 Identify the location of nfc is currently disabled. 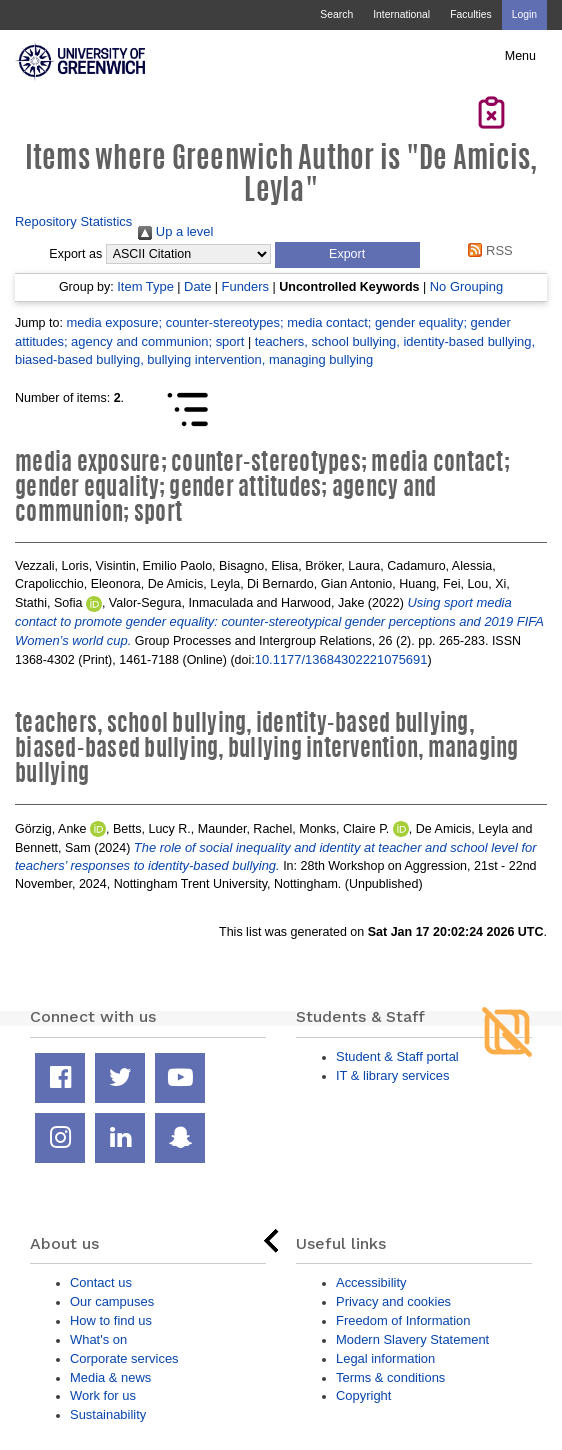
(507, 1032).